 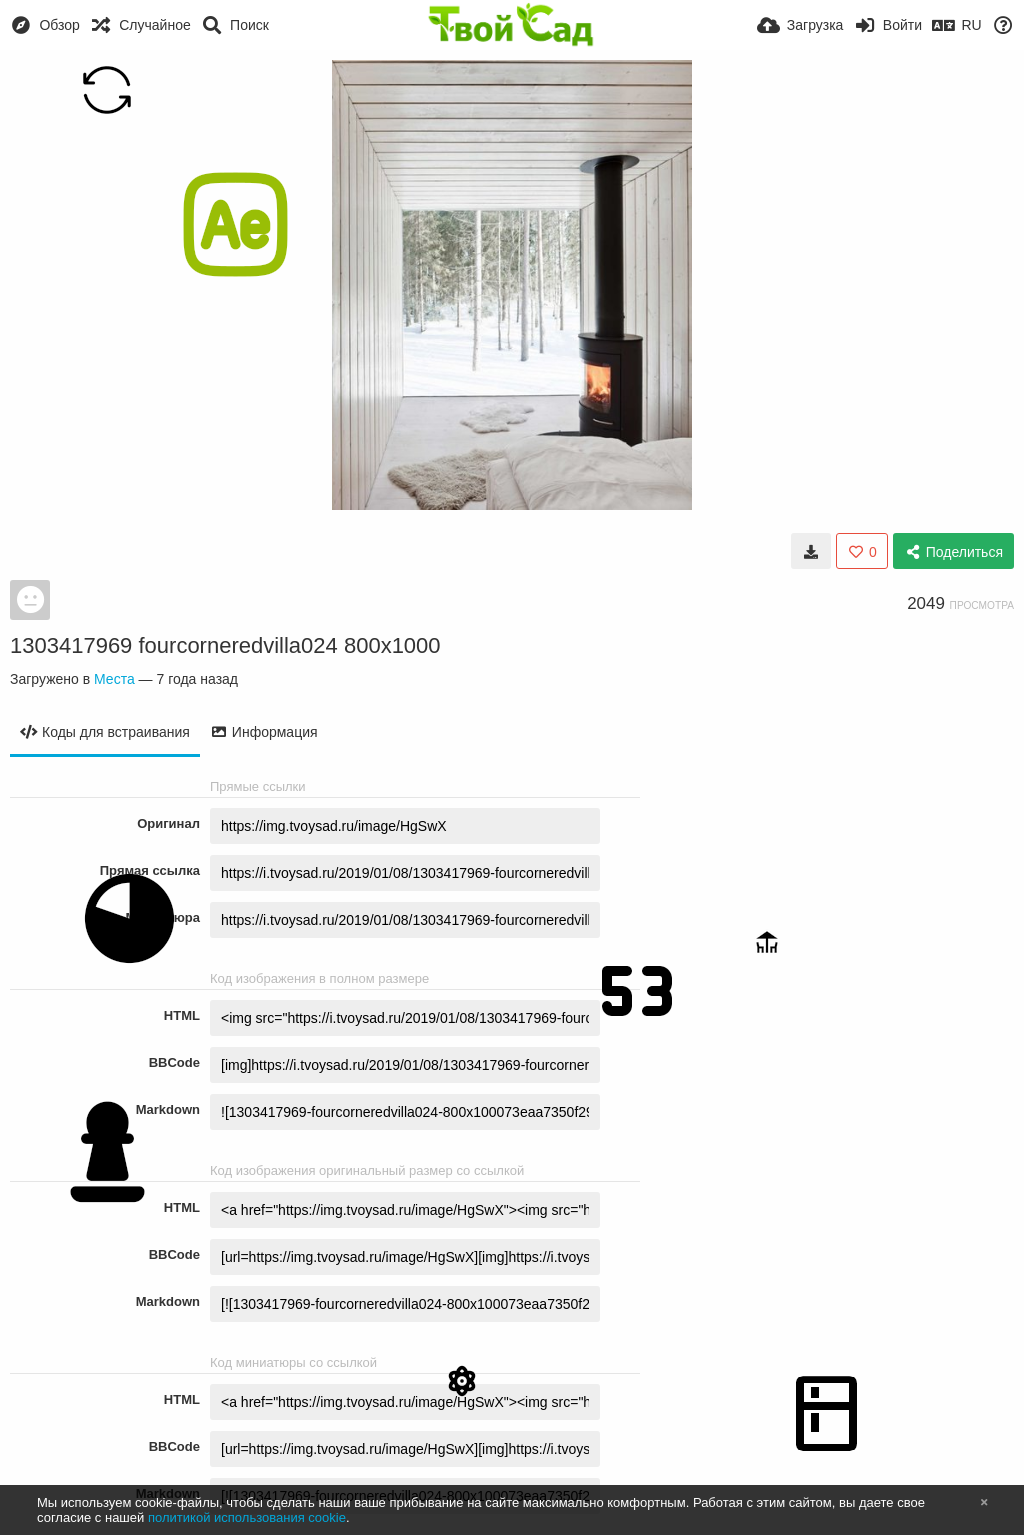 What do you see at coordinates (107, 1154) in the screenshot?
I see `play chess or access chess game` at bounding box center [107, 1154].